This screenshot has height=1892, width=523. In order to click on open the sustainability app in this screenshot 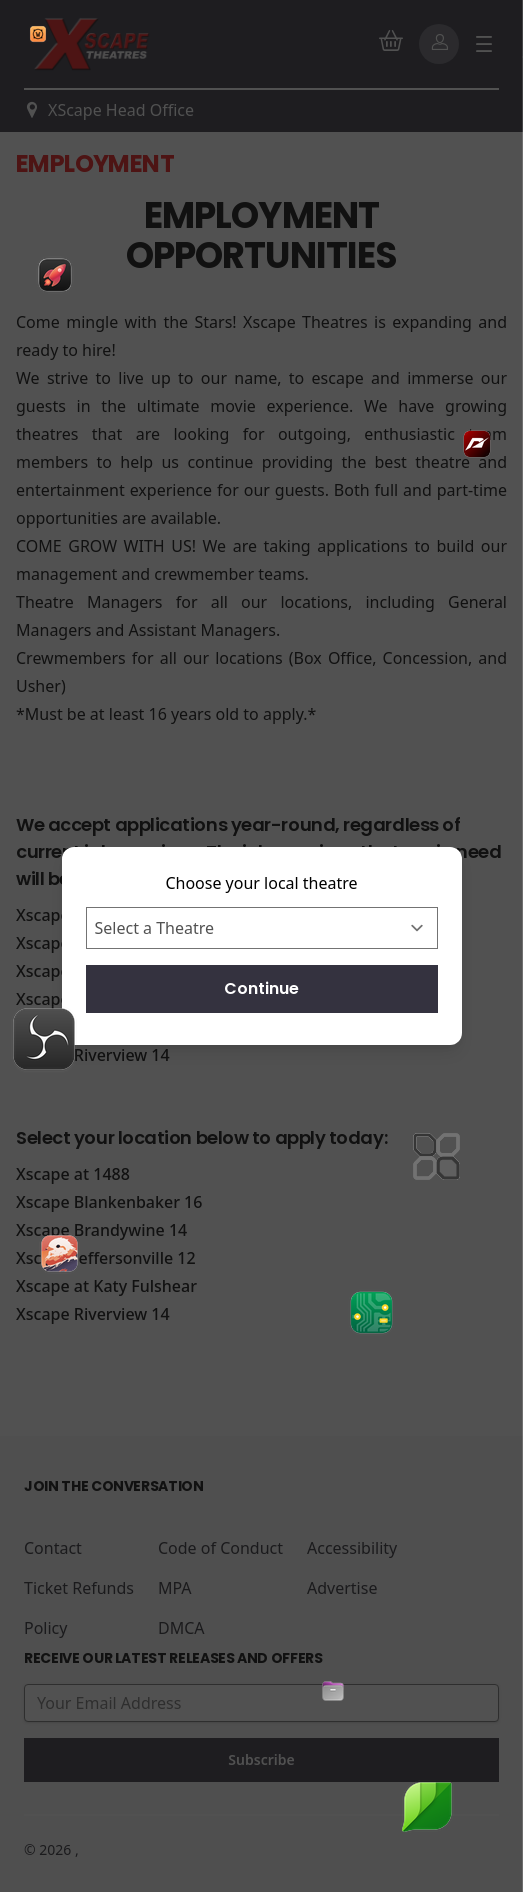, I will do `click(428, 1806)`.